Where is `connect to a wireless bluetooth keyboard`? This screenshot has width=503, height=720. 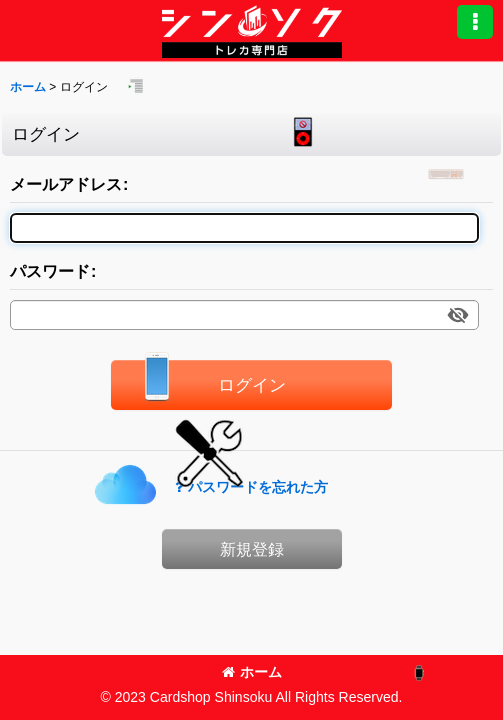 connect to a wireless bluetooth keyboard is located at coordinates (446, 174).